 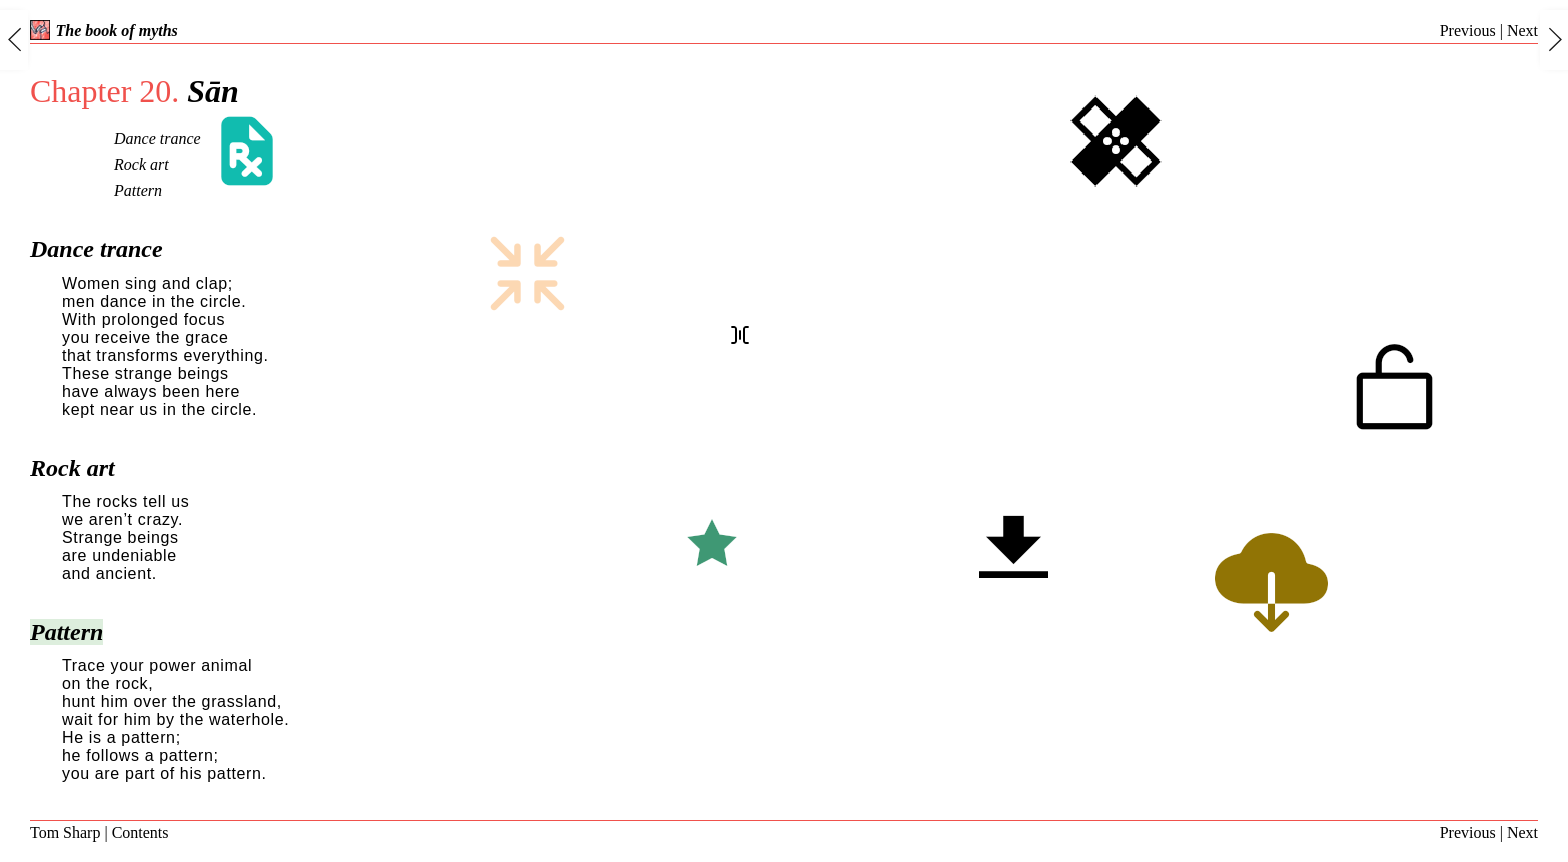 I want to click on add item to favorites, so click(x=712, y=545).